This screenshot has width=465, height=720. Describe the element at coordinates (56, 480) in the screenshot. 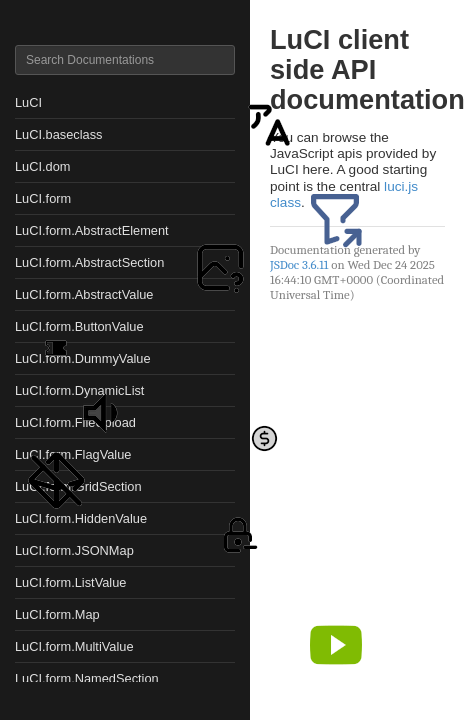

I see `disable 3D object view` at that location.